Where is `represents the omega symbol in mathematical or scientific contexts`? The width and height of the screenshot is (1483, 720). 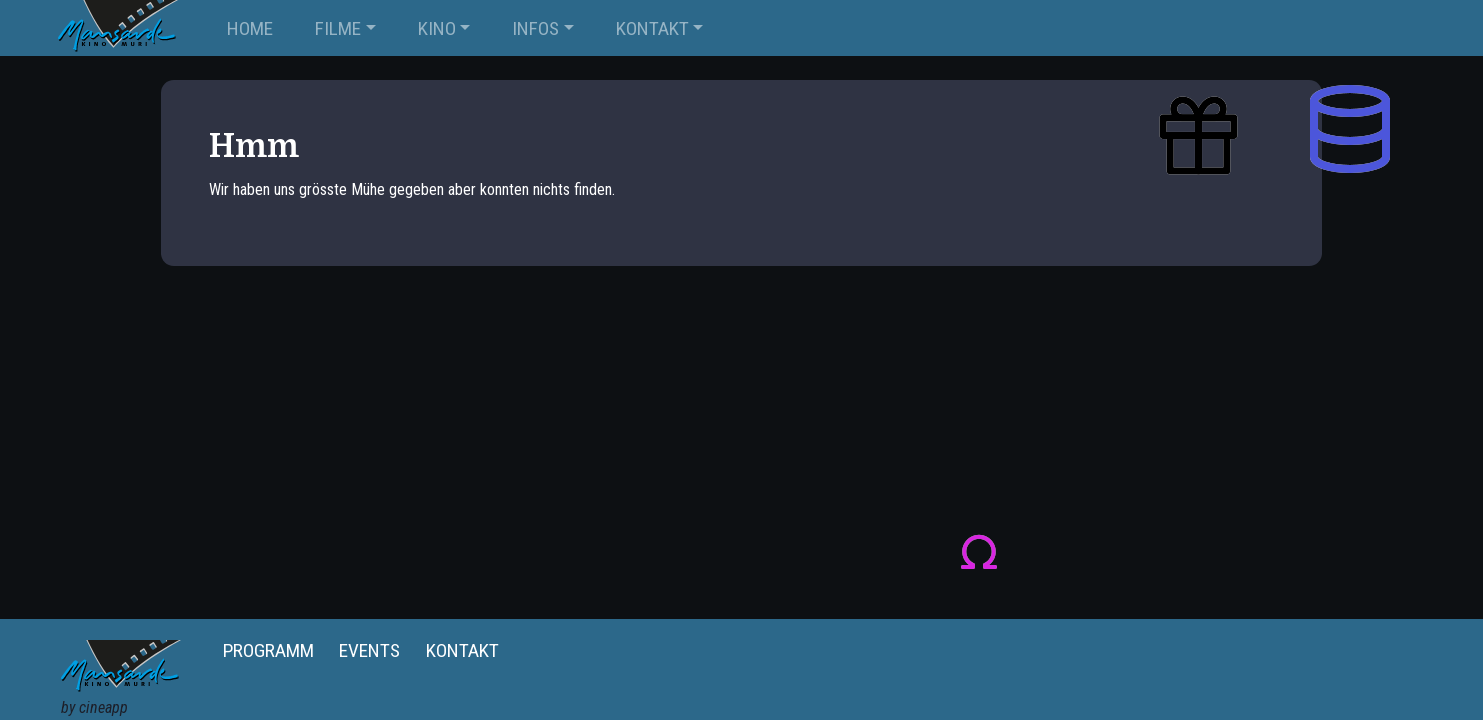
represents the omega symbol in mathematical or scientific contexts is located at coordinates (979, 553).